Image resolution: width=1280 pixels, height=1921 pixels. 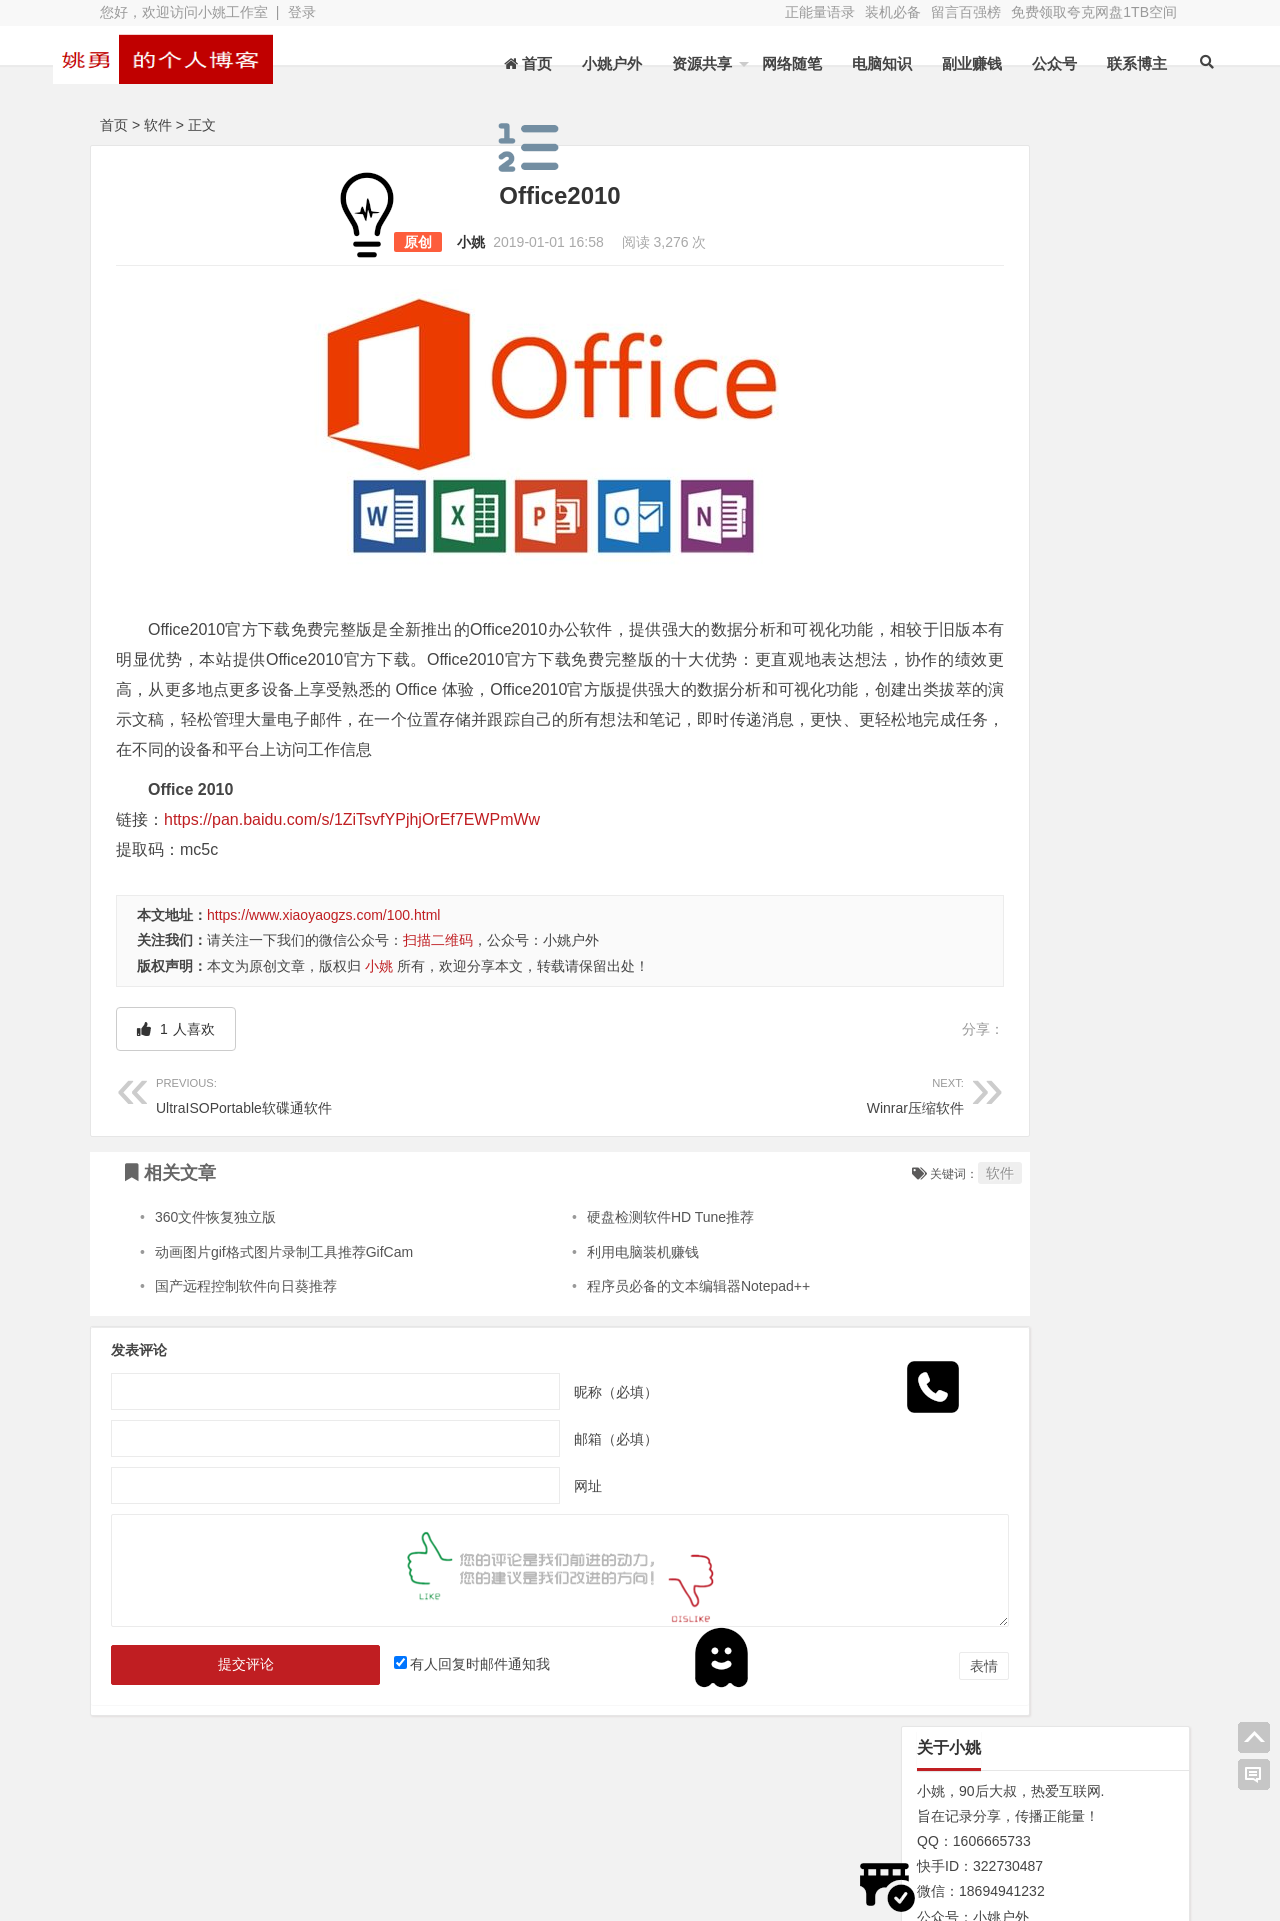 I want to click on medapps healthcare technology logo, so click(x=367, y=215).